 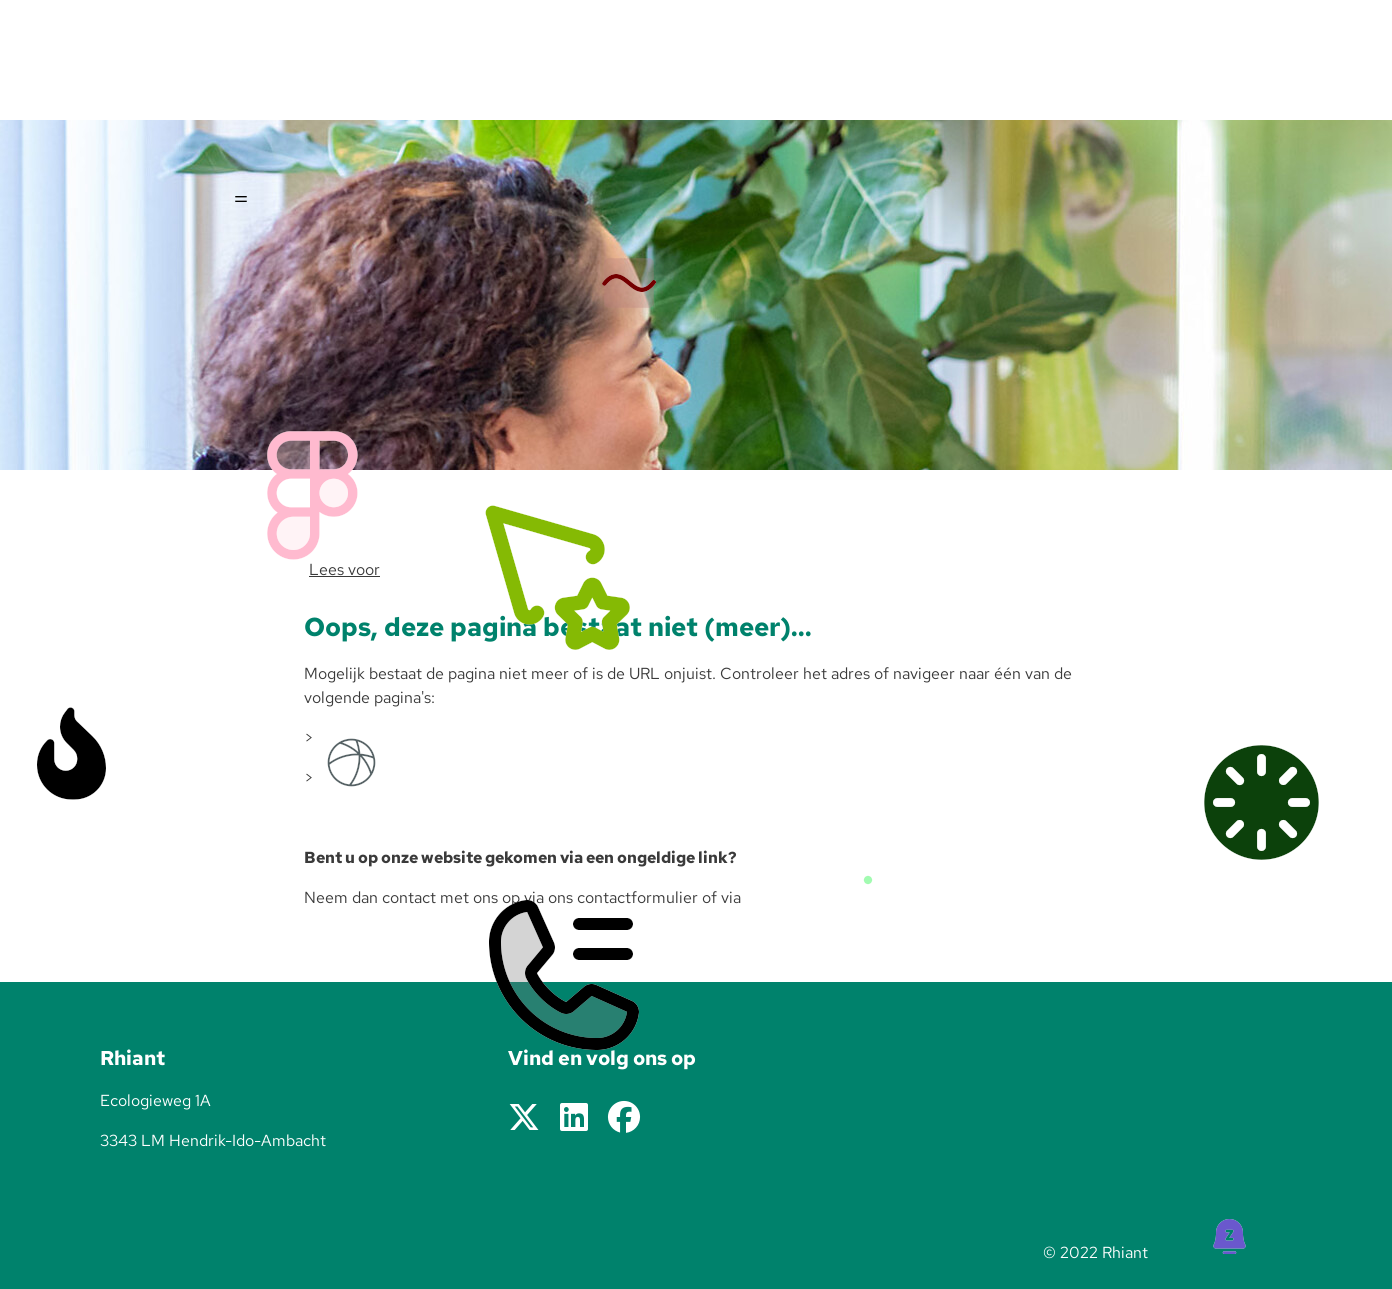 What do you see at coordinates (567, 972) in the screenshot?
I see `view contact list` at bounding box center [567, 972].